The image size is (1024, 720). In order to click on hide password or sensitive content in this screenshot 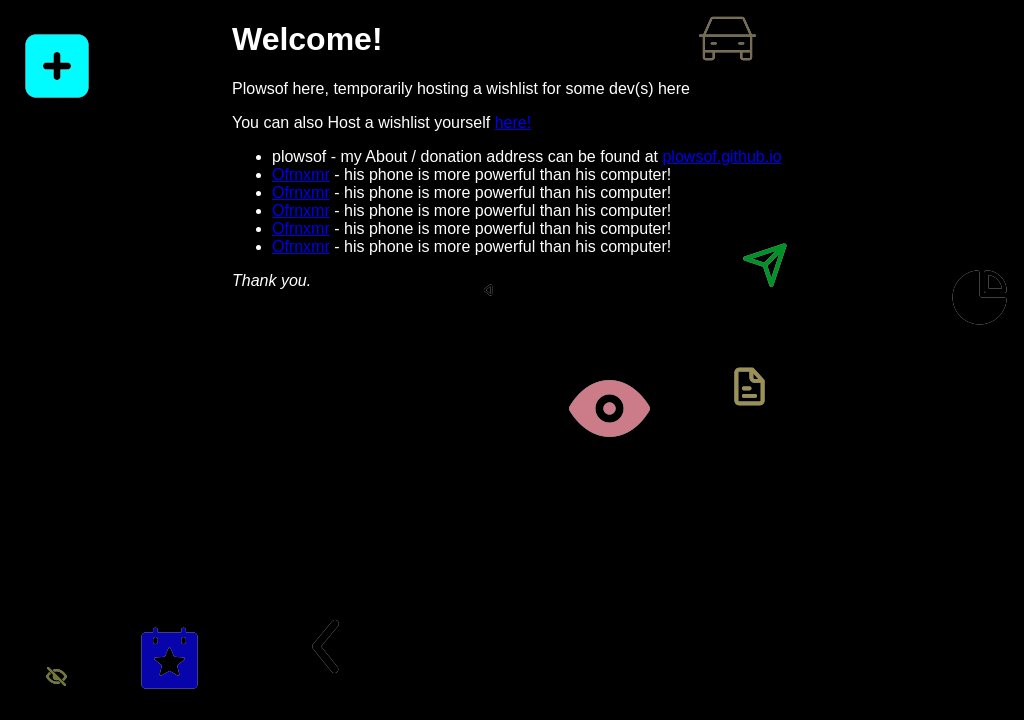, I will do `click(56, 676)`.